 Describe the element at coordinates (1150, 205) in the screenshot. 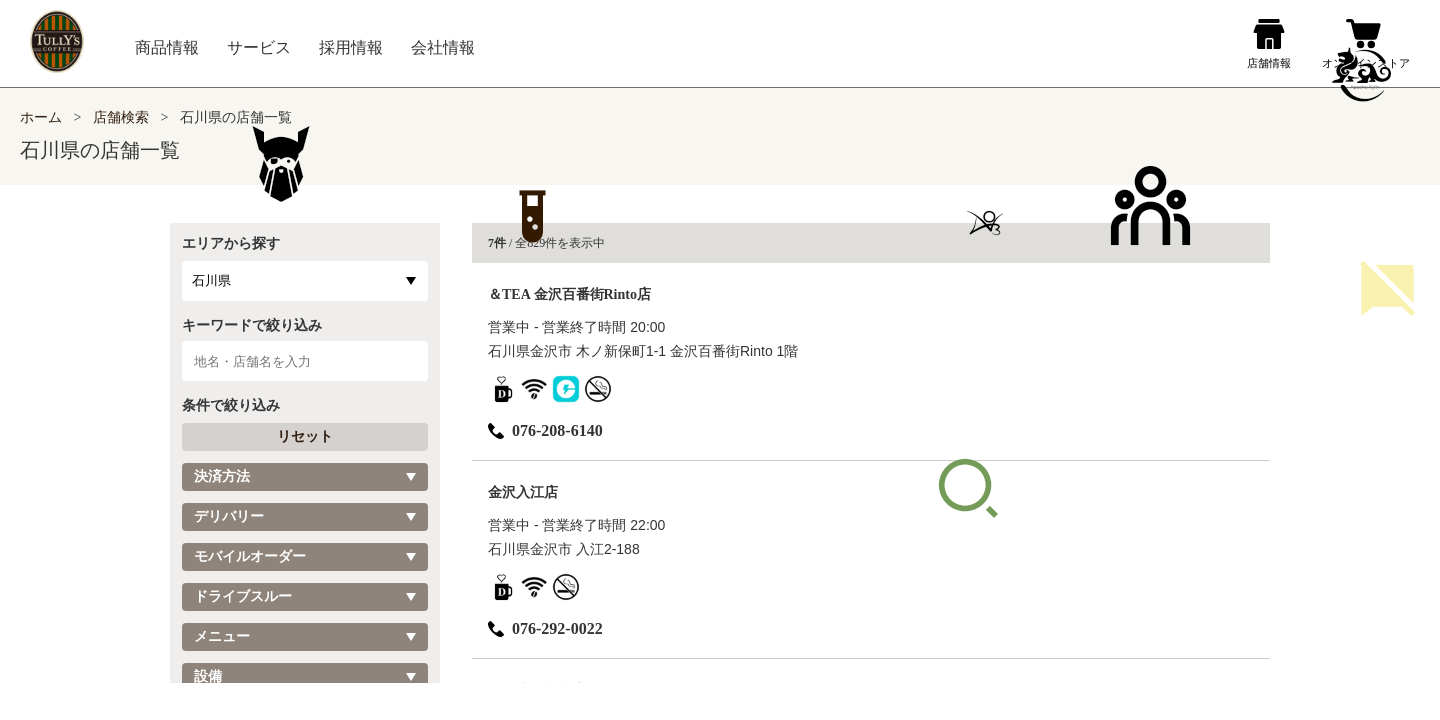

I see `view team members` at that location.